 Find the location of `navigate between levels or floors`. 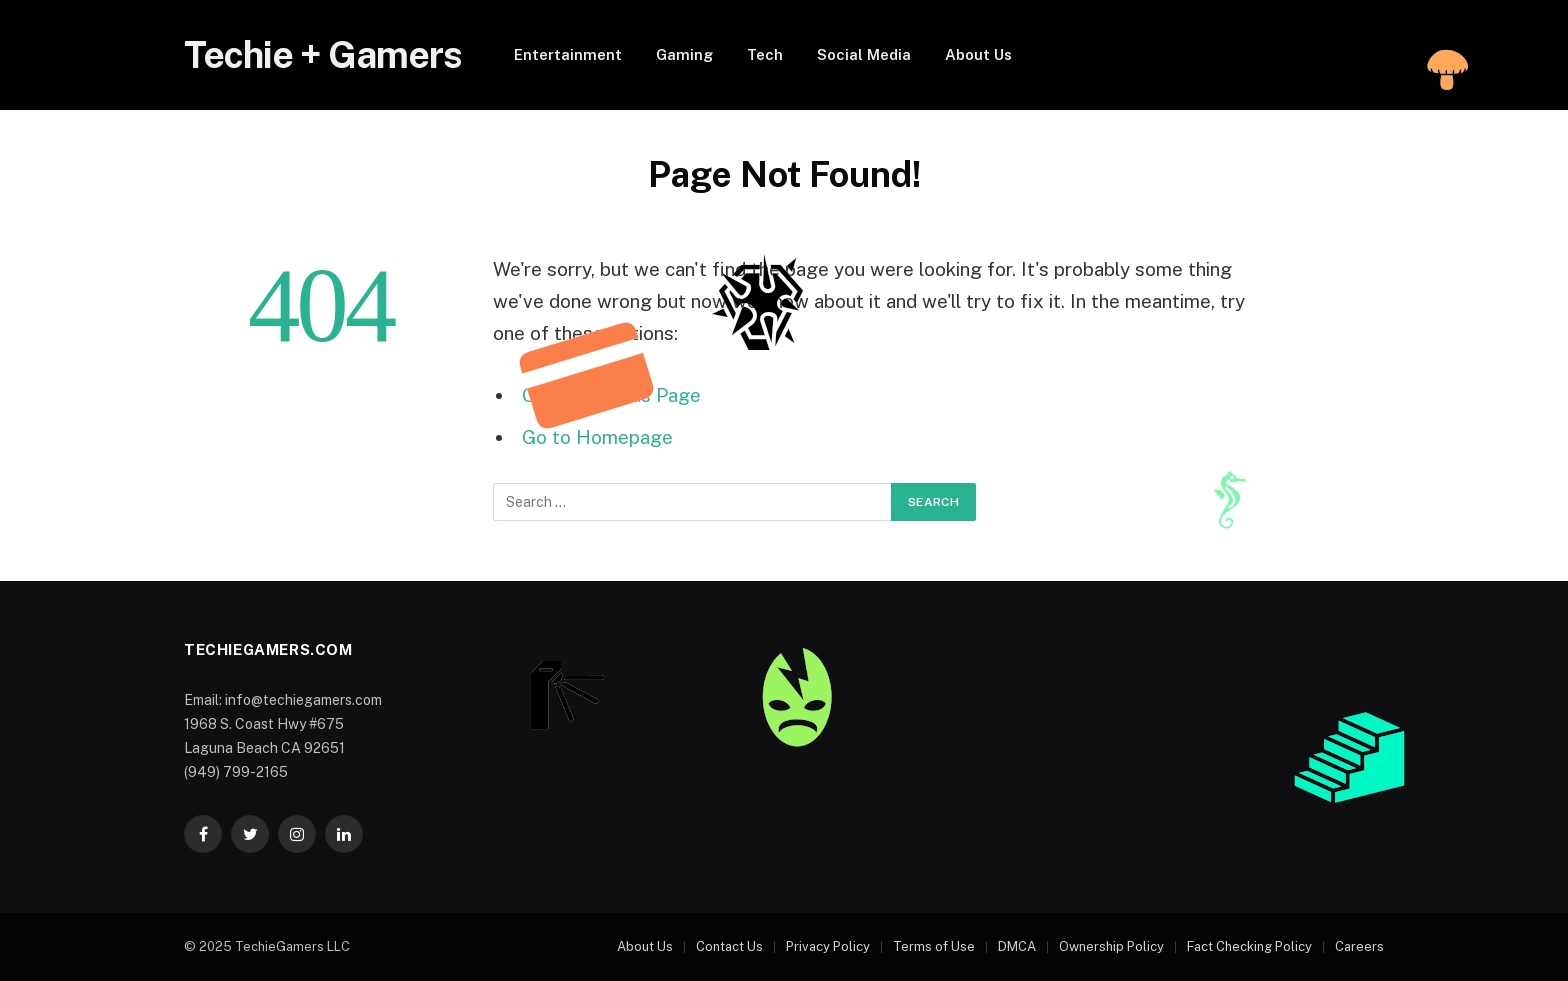

navigate between levels or floors is located at coordinates (1349, 757).